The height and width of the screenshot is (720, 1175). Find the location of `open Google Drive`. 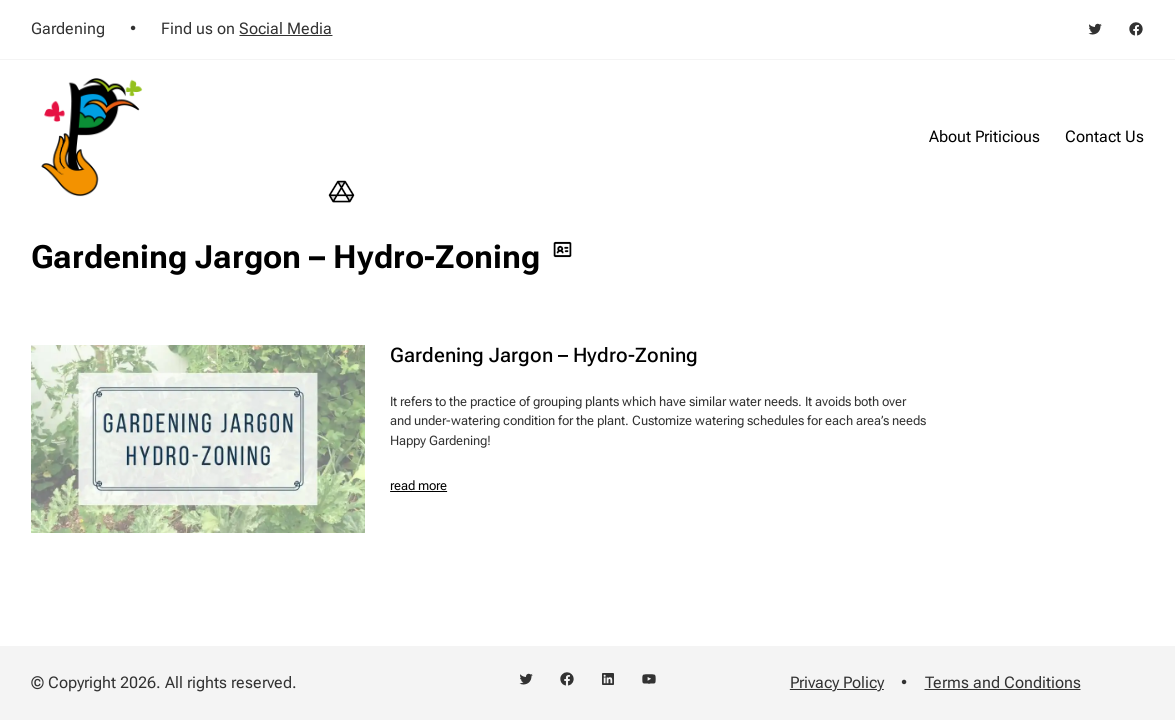

open Google Drive is located at coordinates (341, 192).